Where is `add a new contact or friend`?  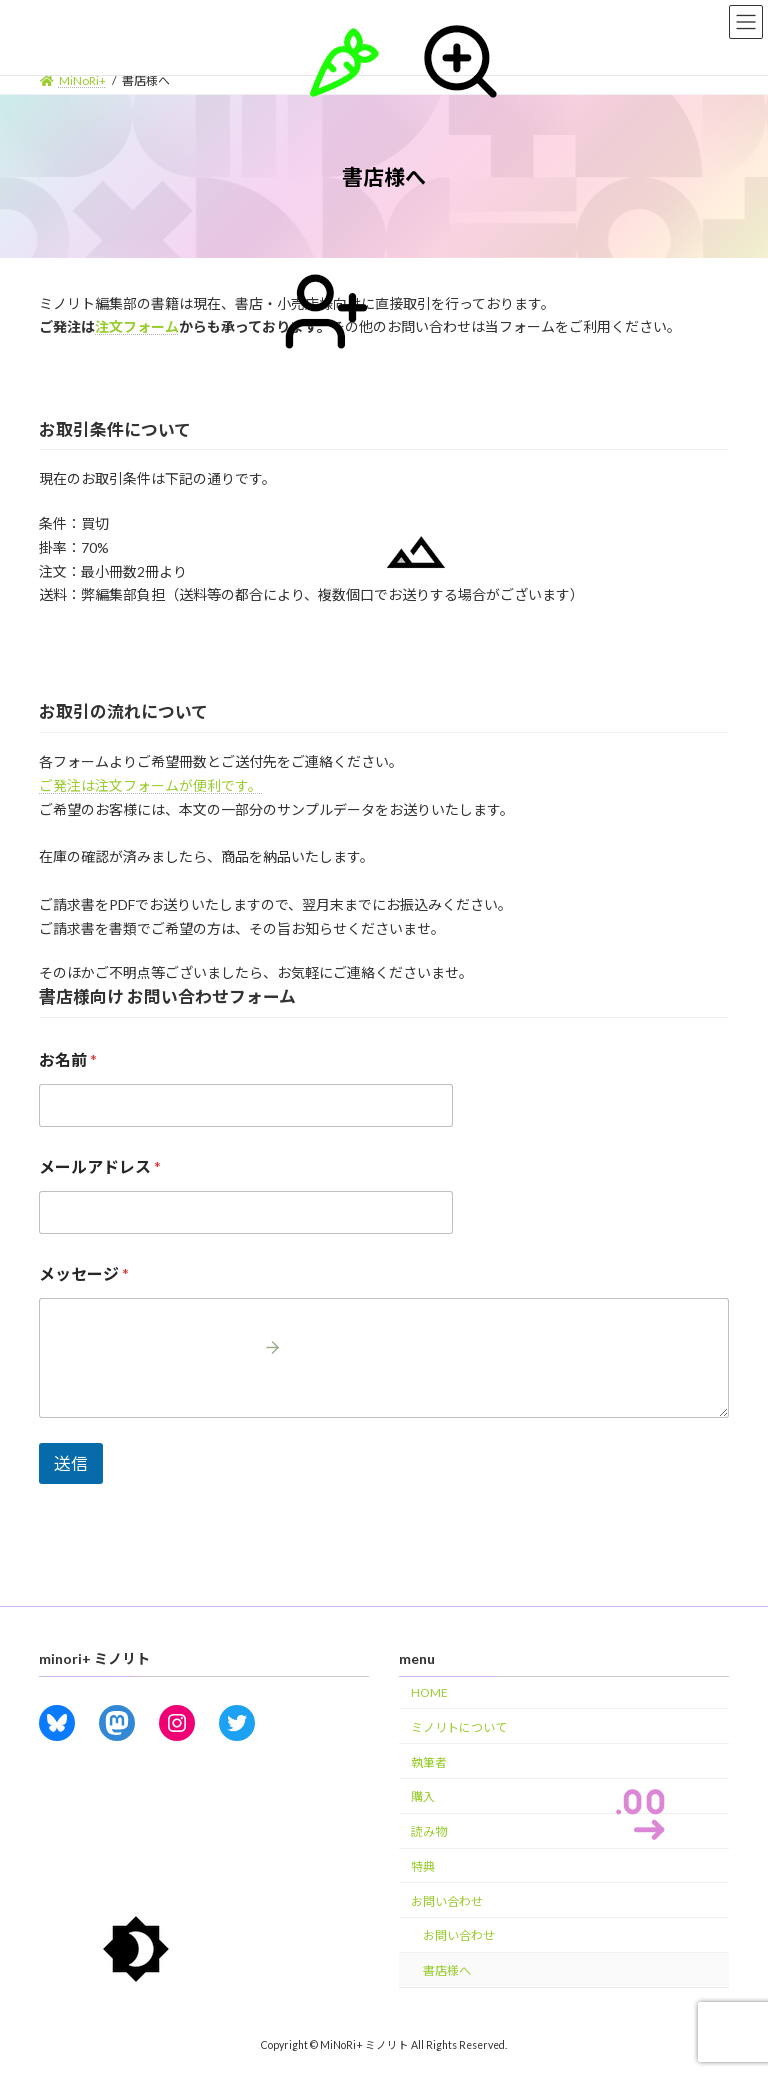 add a new contact or friend is located at coordinates (326, 311).